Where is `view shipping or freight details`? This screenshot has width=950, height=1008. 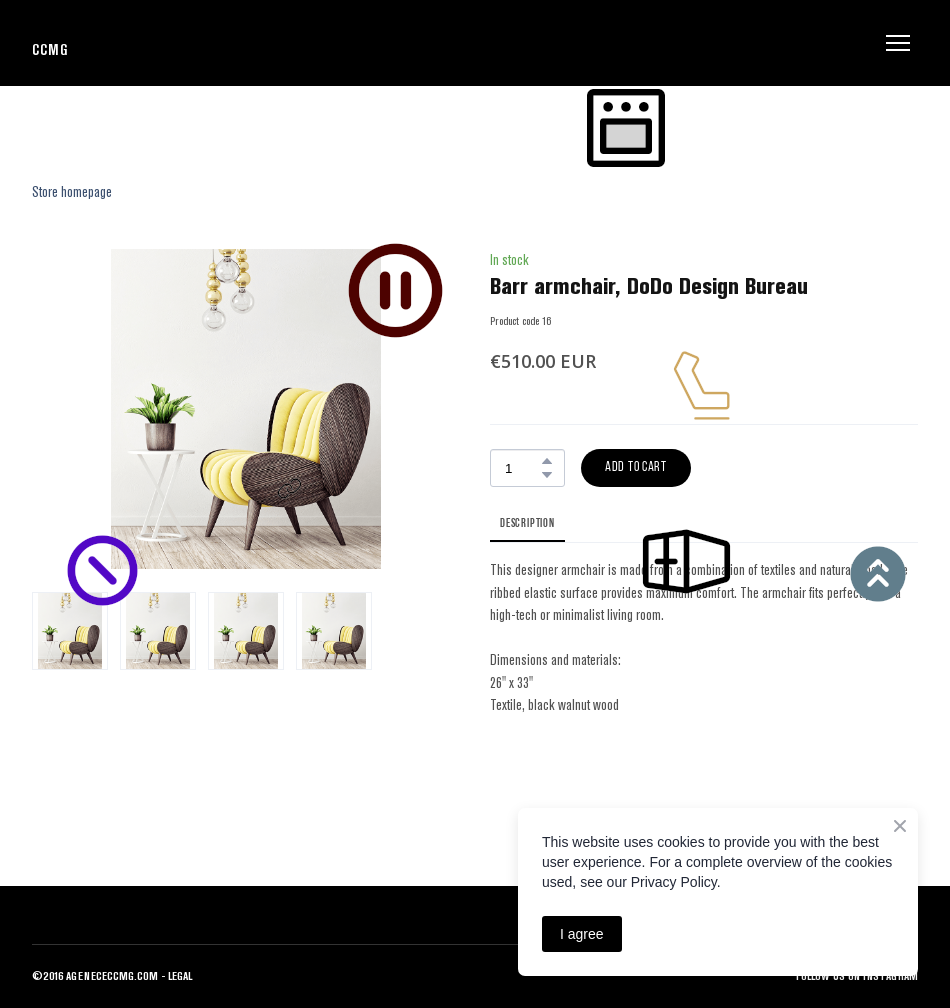
view shipping or freight details is located at coordinates (686, 561).